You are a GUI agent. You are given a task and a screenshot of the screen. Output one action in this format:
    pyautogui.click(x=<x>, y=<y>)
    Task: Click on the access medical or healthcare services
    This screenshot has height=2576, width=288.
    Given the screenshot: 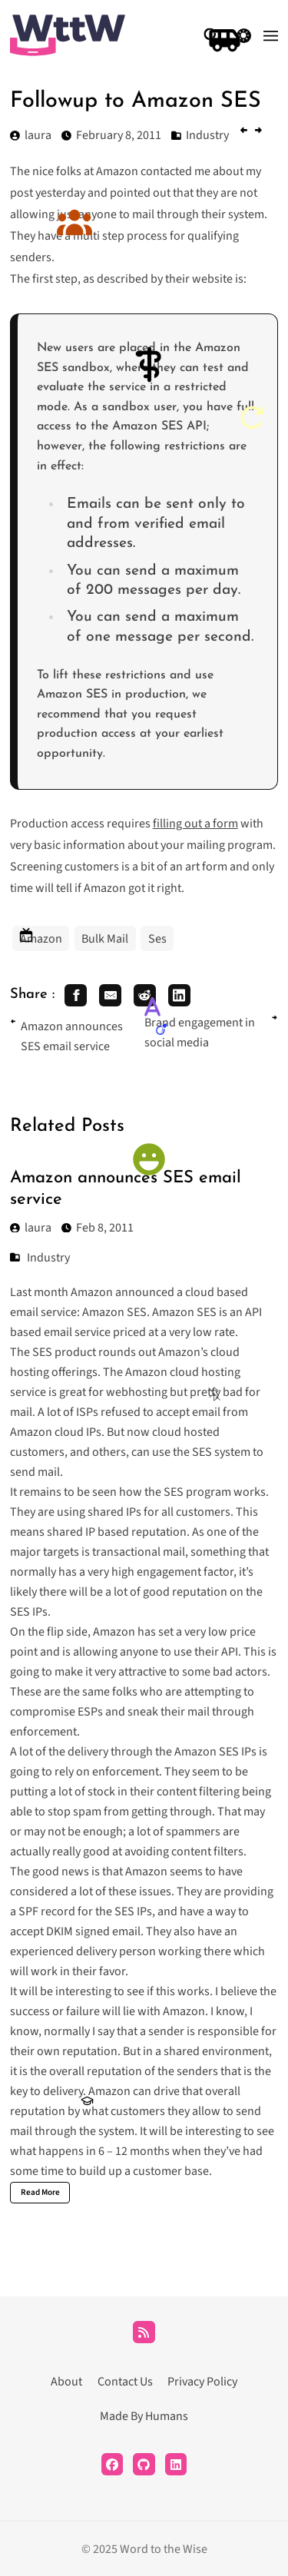 What is the action you would take?
    pyautogui.click(x=149, y=364)
    